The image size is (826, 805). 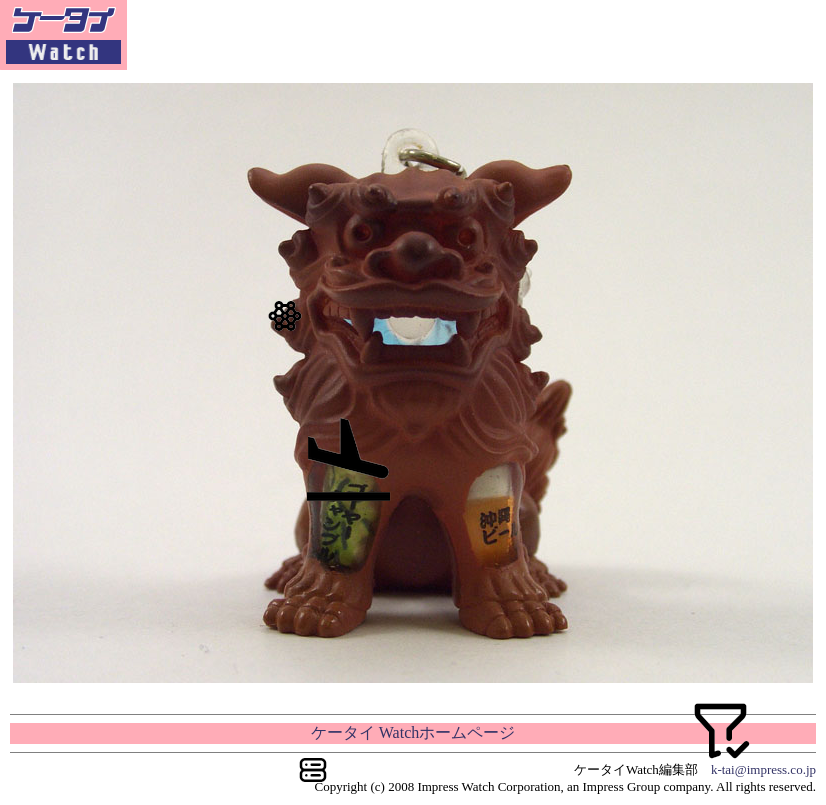 I want to click on view star-ring network topology, so click(x=285, y=316).